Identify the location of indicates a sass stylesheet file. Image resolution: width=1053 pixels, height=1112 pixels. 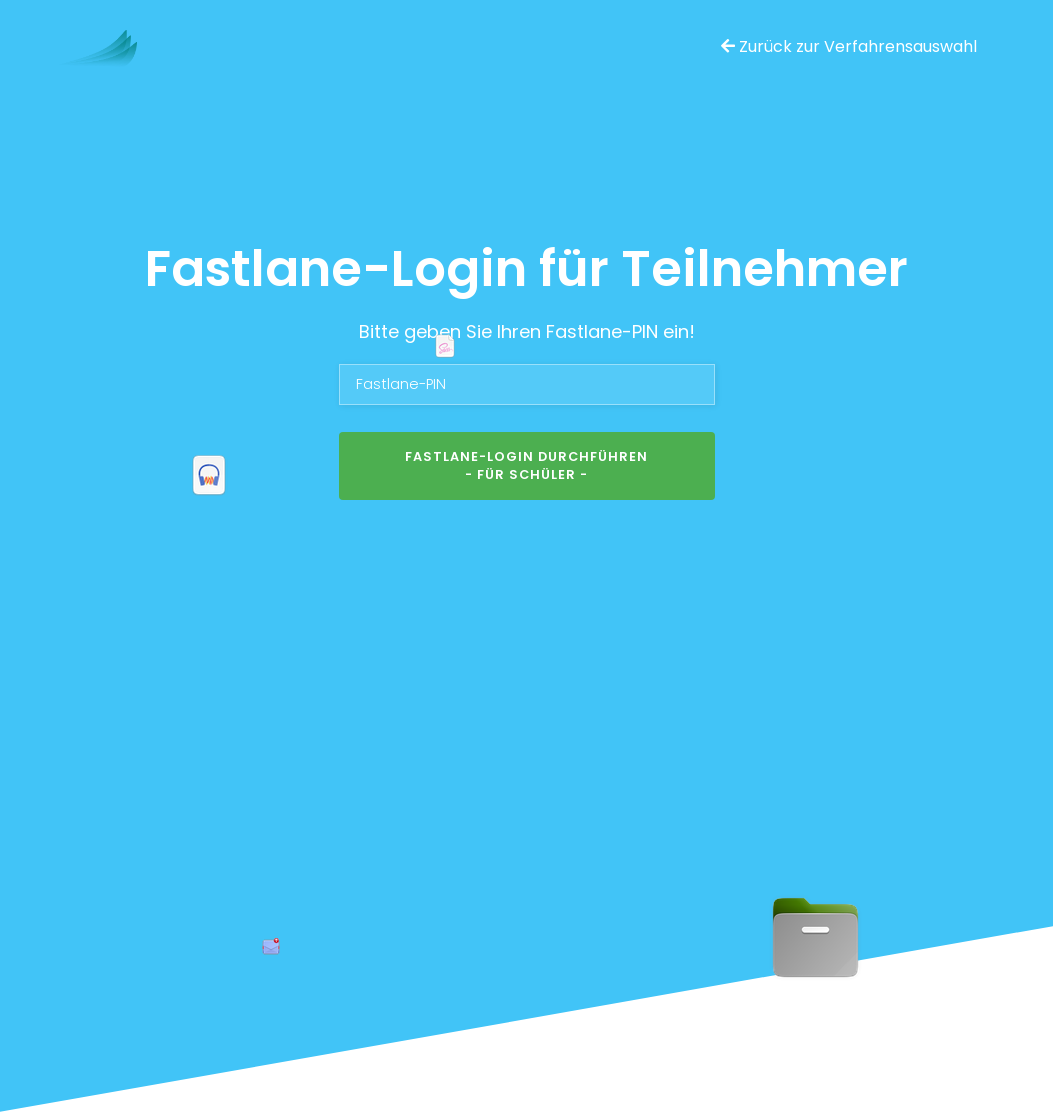
(445, 346).